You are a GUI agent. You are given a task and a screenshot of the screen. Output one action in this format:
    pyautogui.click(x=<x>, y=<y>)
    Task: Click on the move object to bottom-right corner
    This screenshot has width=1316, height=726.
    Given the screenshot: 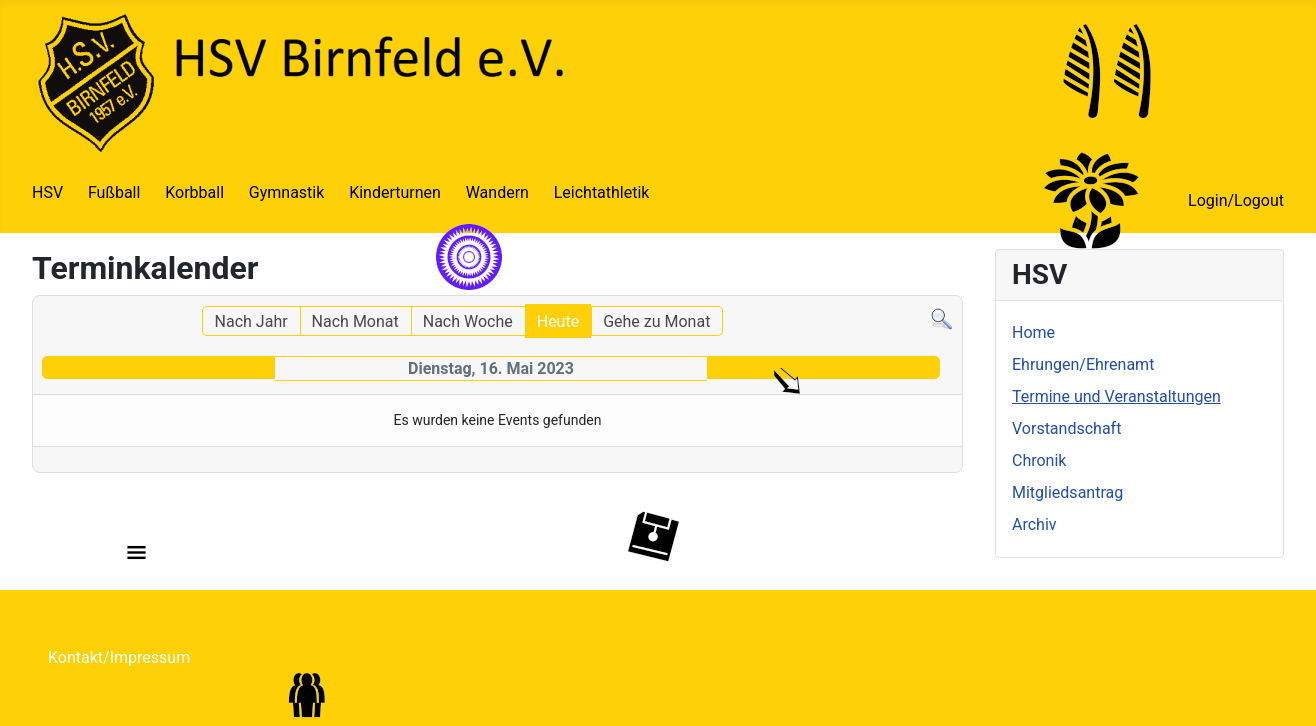 What is the action you would take?
    pyautogui.click(x=787, y=381)
    